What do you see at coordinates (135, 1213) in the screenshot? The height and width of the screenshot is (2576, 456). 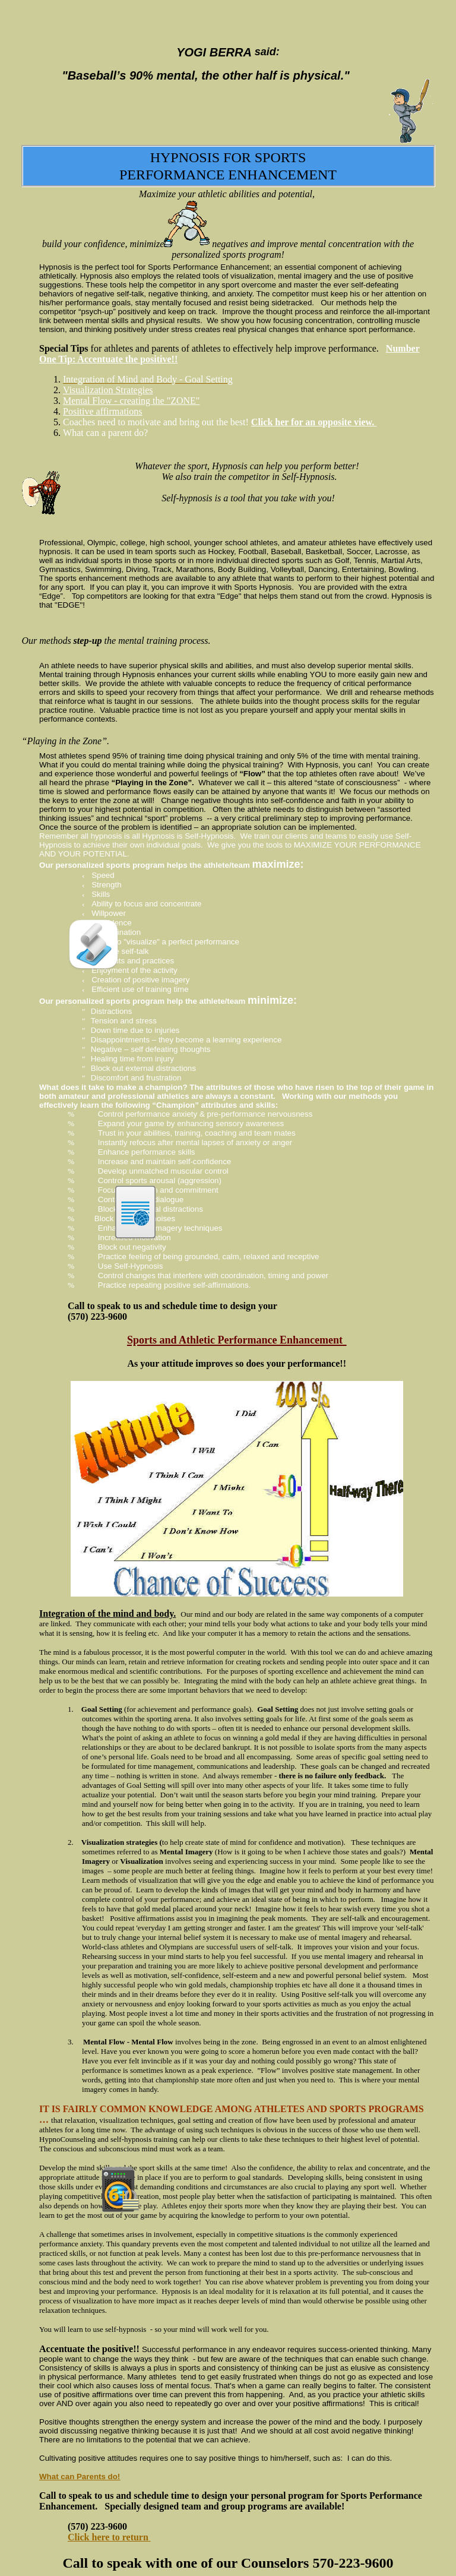 I see `a web template or HTML document file` at bounding box center [135, 1213].